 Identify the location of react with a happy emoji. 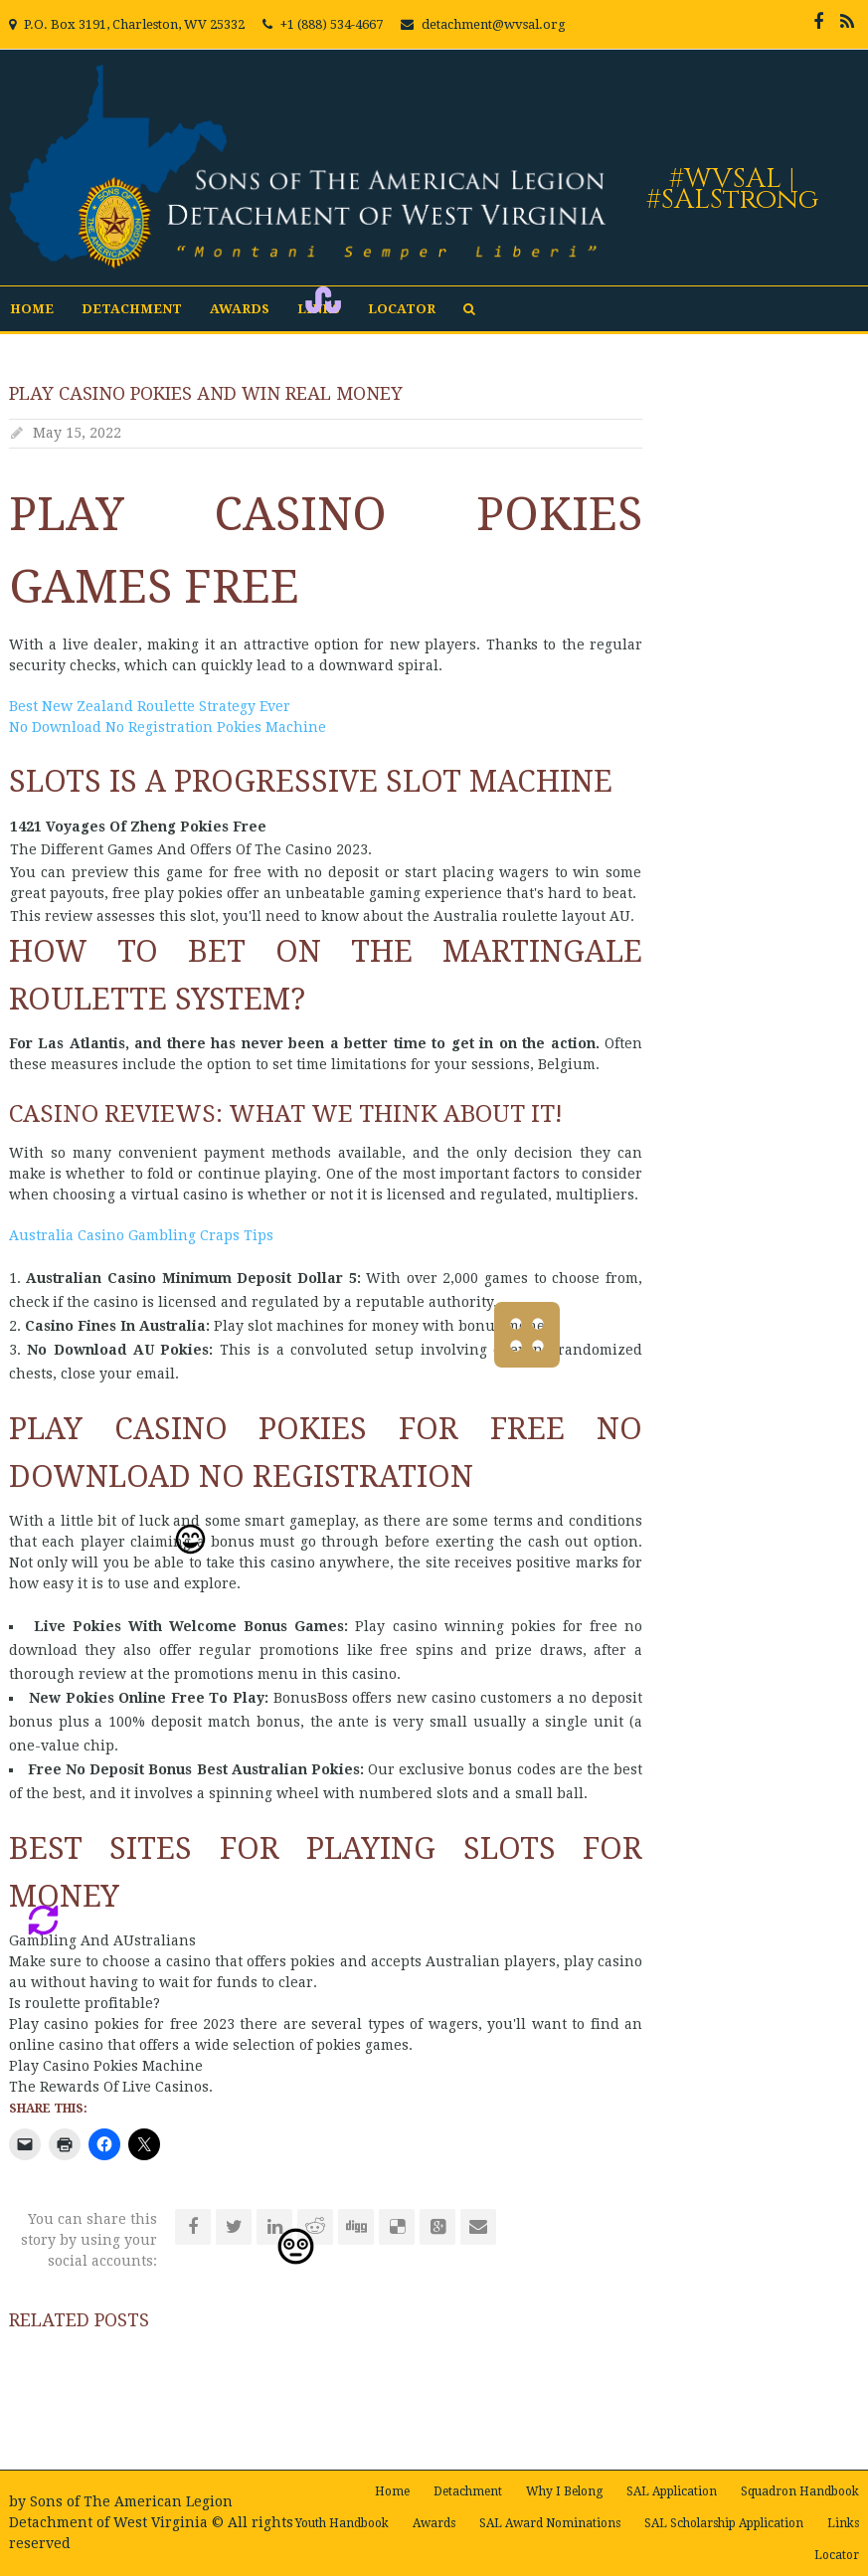
(190, 1539).